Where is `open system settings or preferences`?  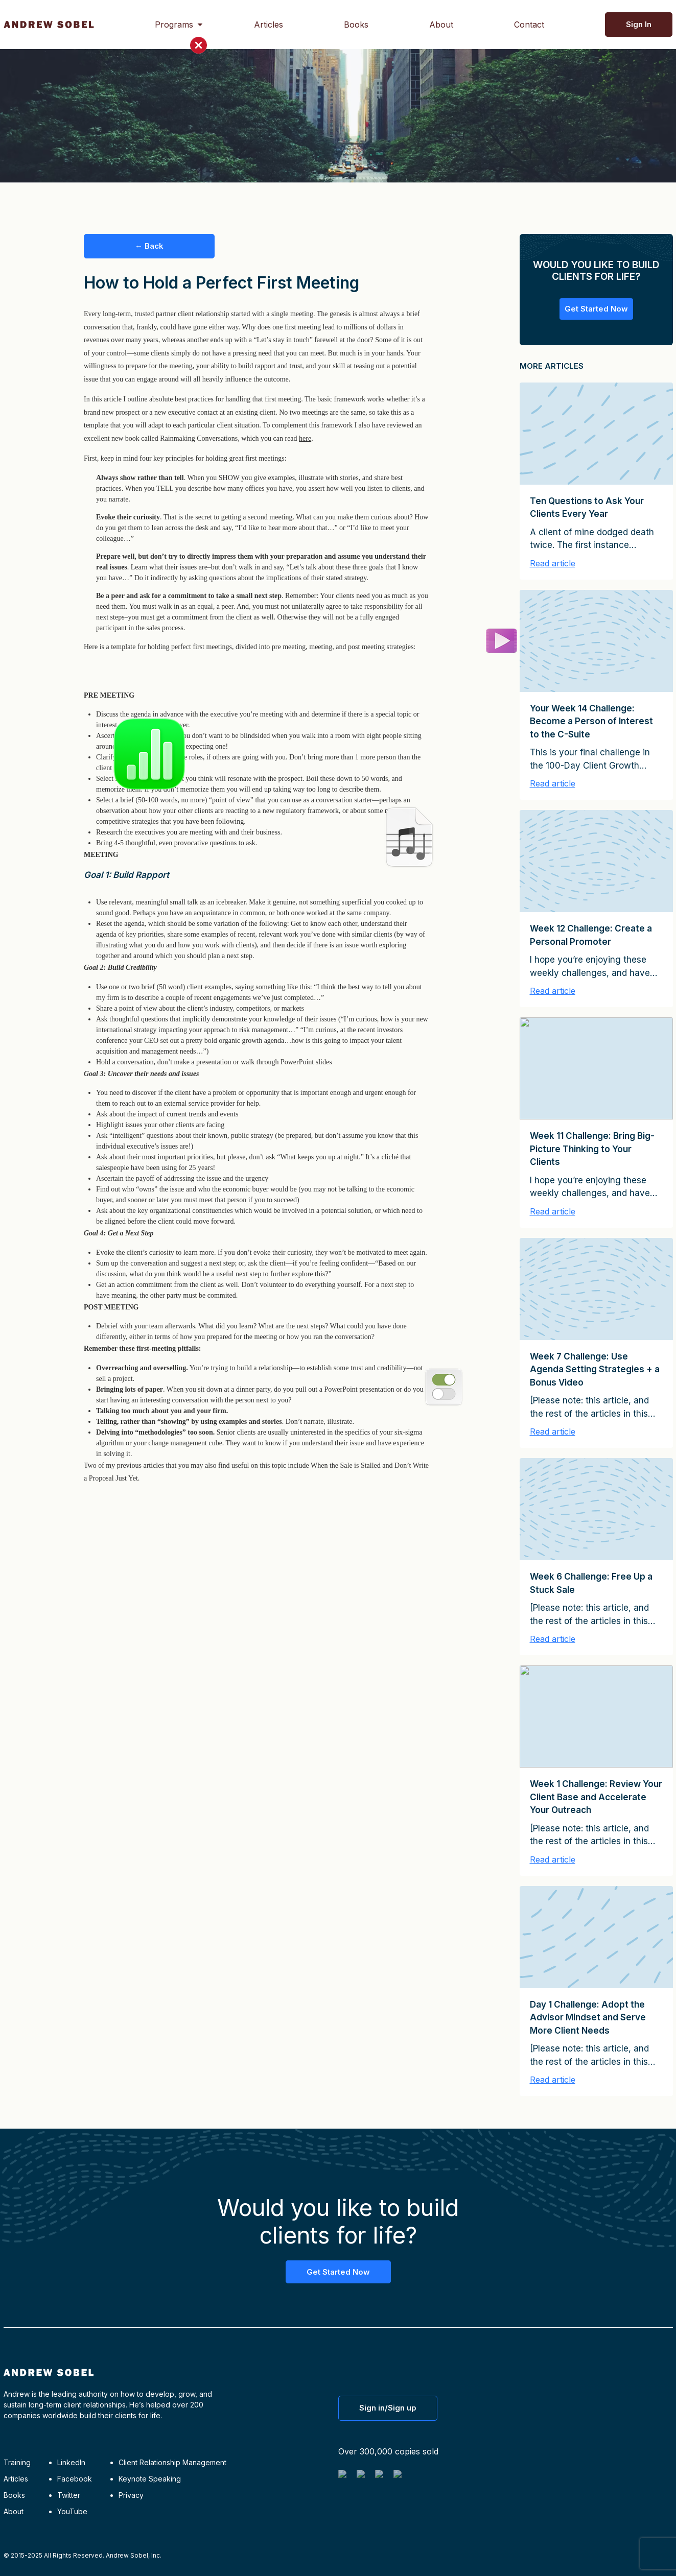
open system settings or preferences is located at coordinates (444, 1387).